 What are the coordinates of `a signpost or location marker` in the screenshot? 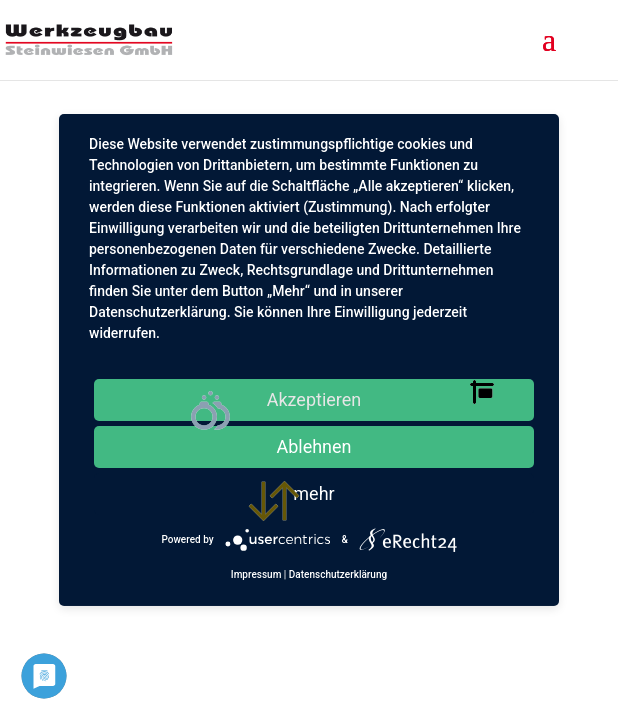 It's located at (482, 392).